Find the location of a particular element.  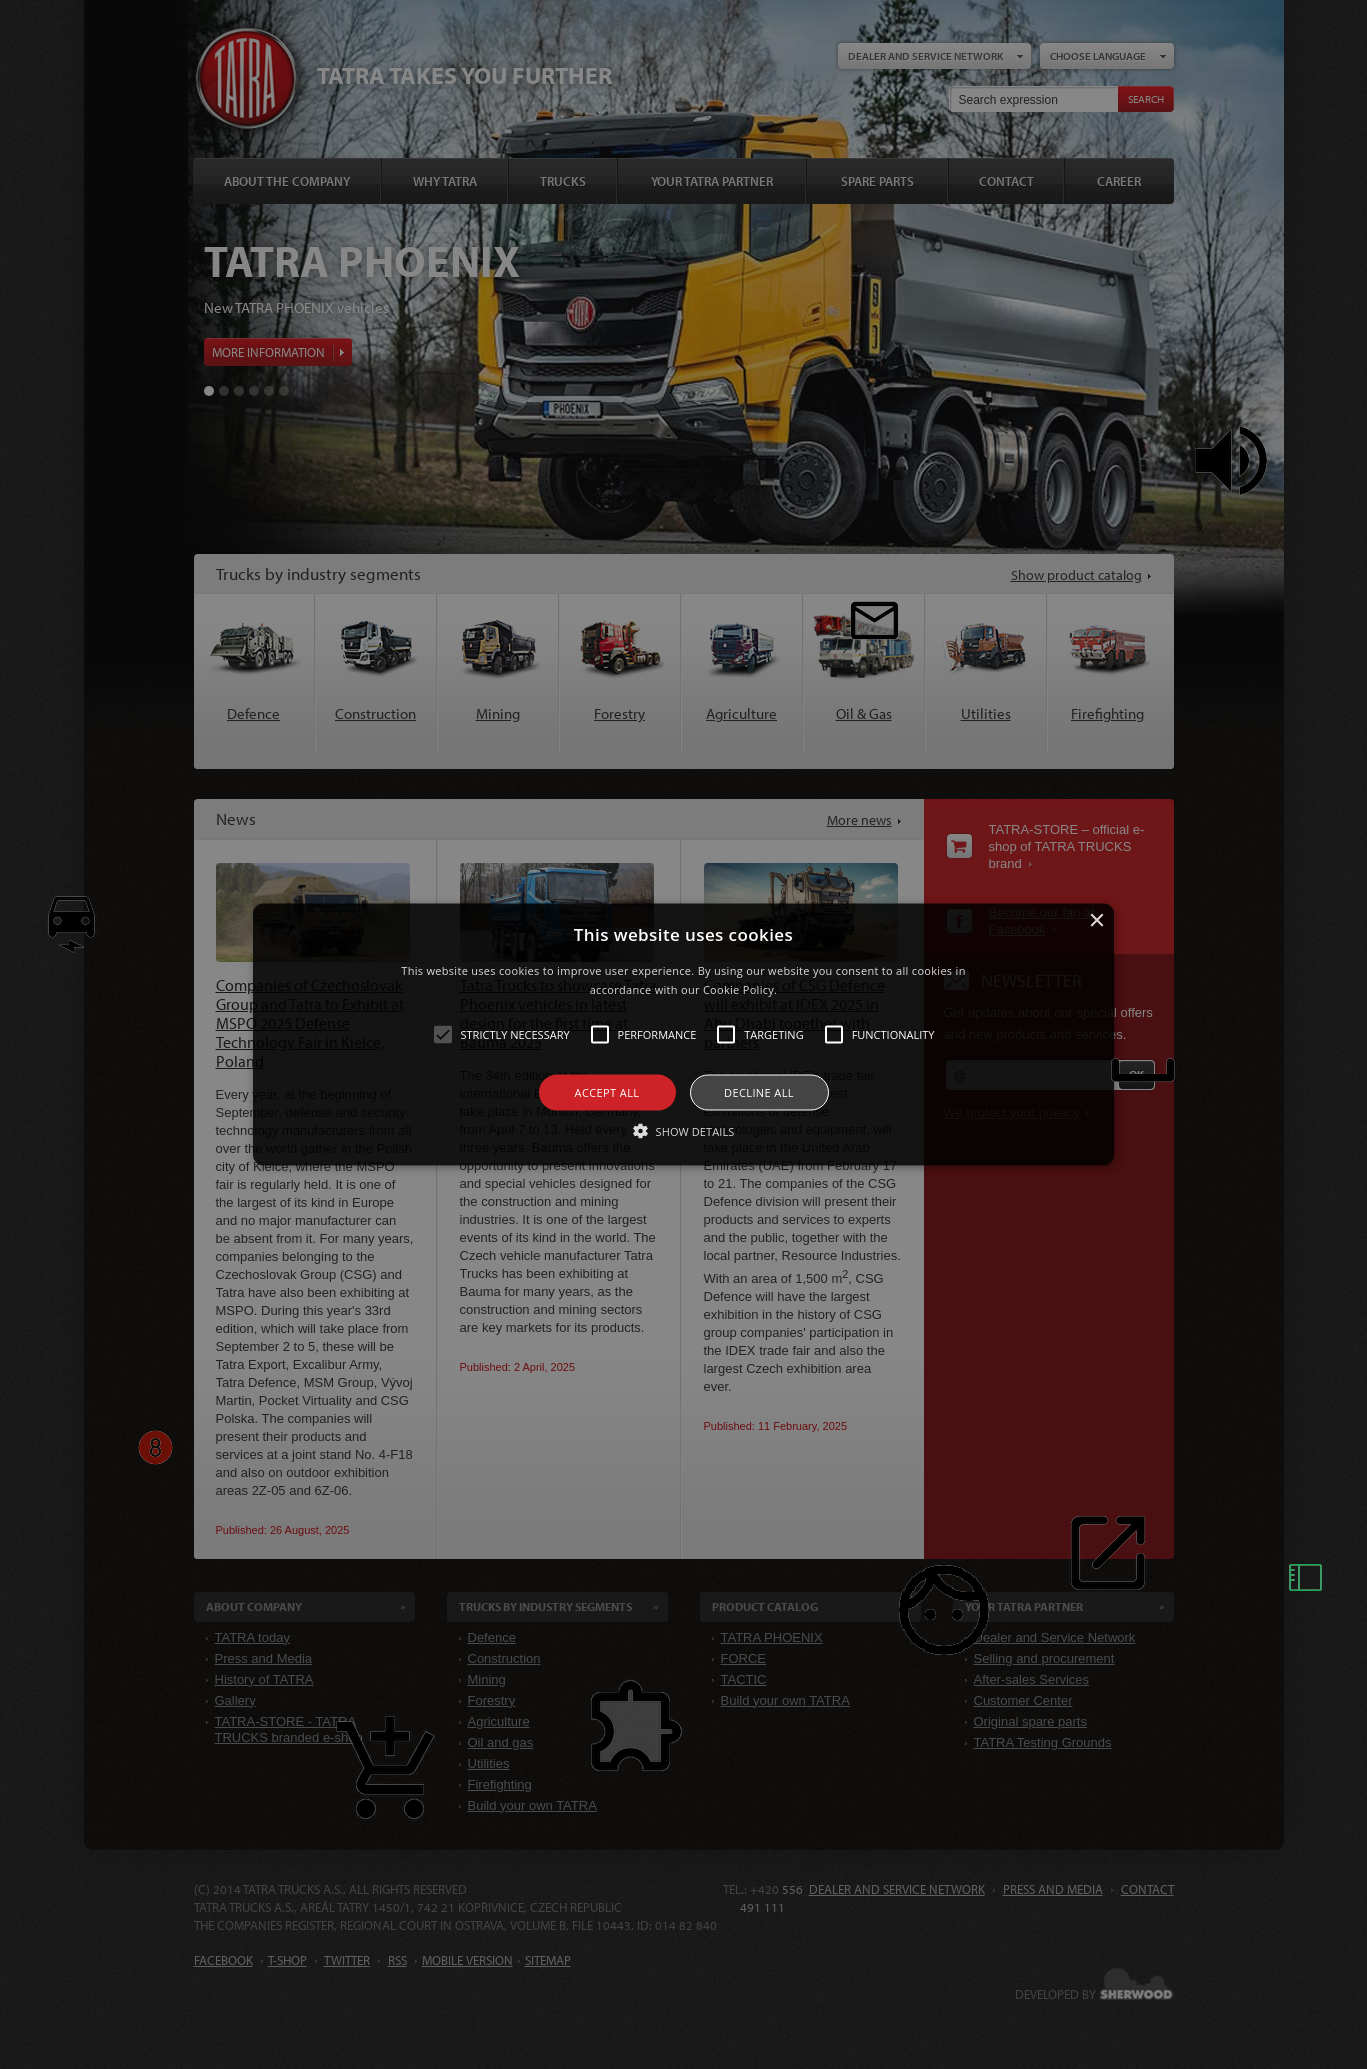

increase or unmute audio volume is located at coordinates (1231, 460).